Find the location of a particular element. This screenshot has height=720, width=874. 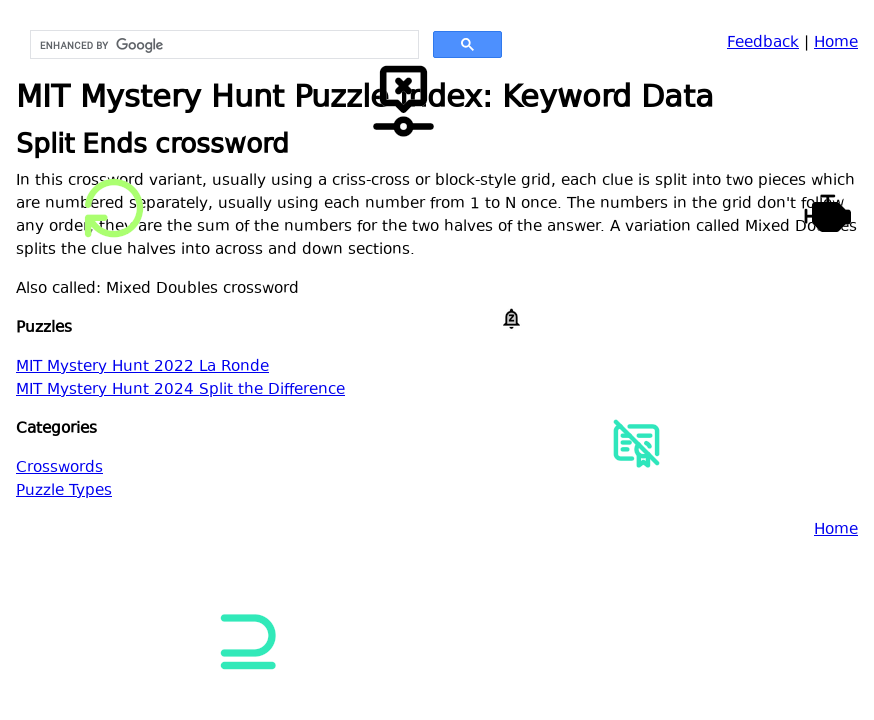

remove an event from the timeline is located at coordinates (403, 99).